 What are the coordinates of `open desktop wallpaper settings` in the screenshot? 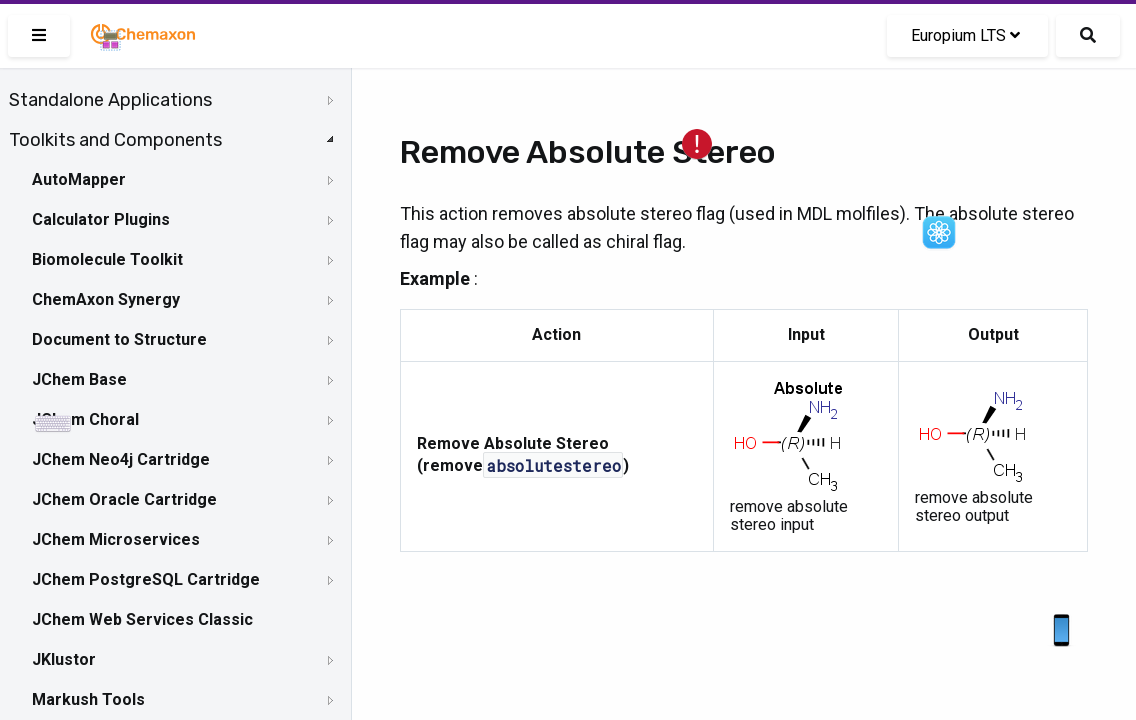 It's located at (939, 233).